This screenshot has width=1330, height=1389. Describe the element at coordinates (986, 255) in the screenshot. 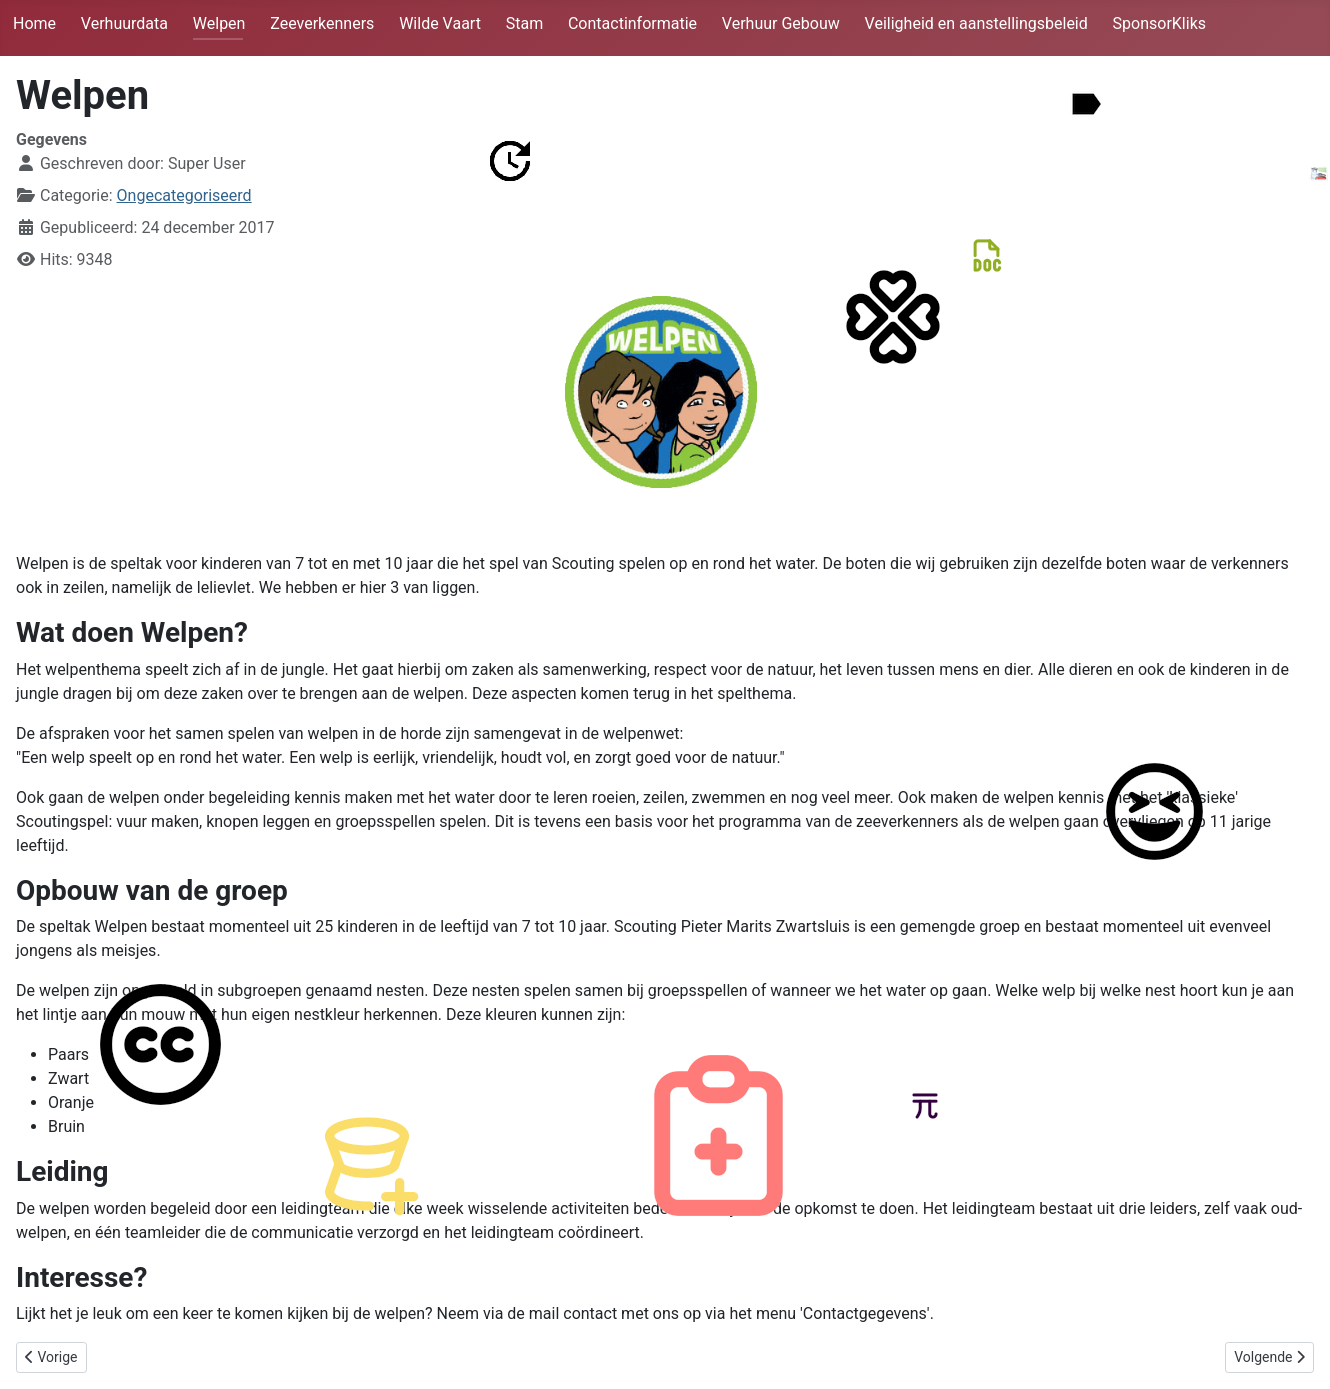

I see `indicates a Word document file type` at that location.